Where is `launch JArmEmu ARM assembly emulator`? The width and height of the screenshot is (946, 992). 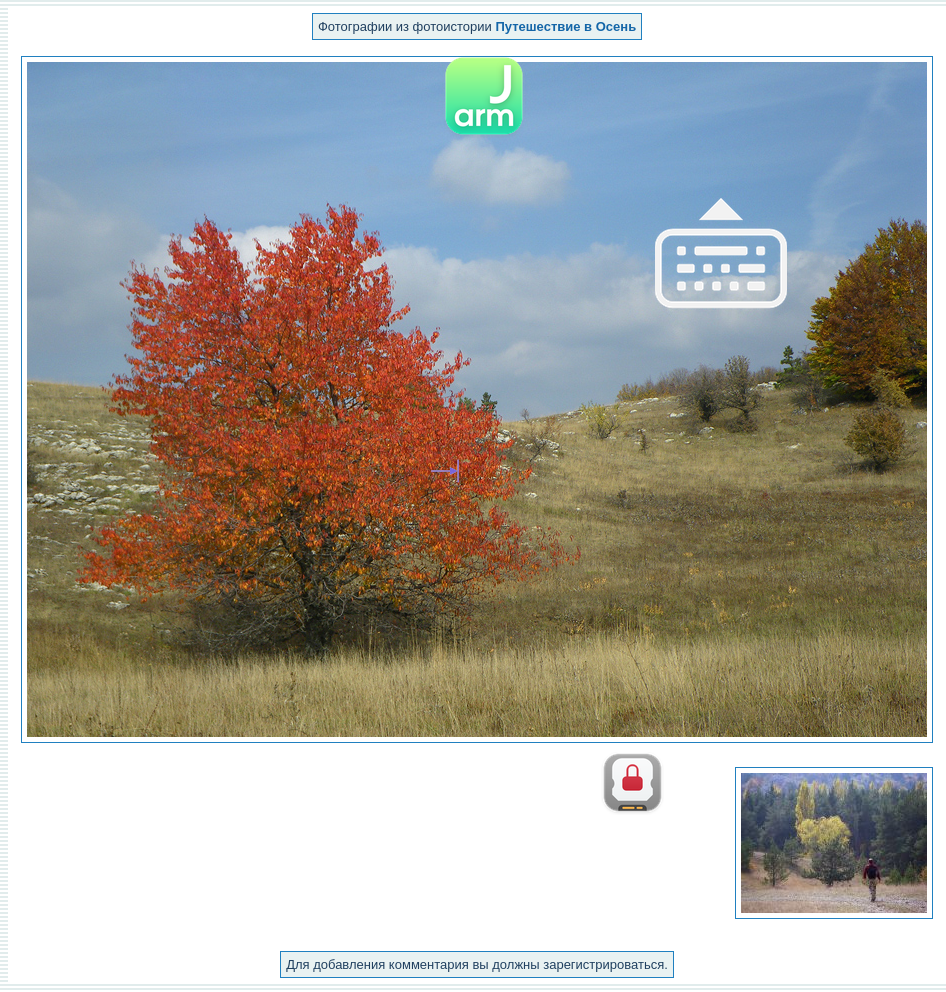 launch JArmEmu ARM assembly emulator is located at coordinates (484, 96).